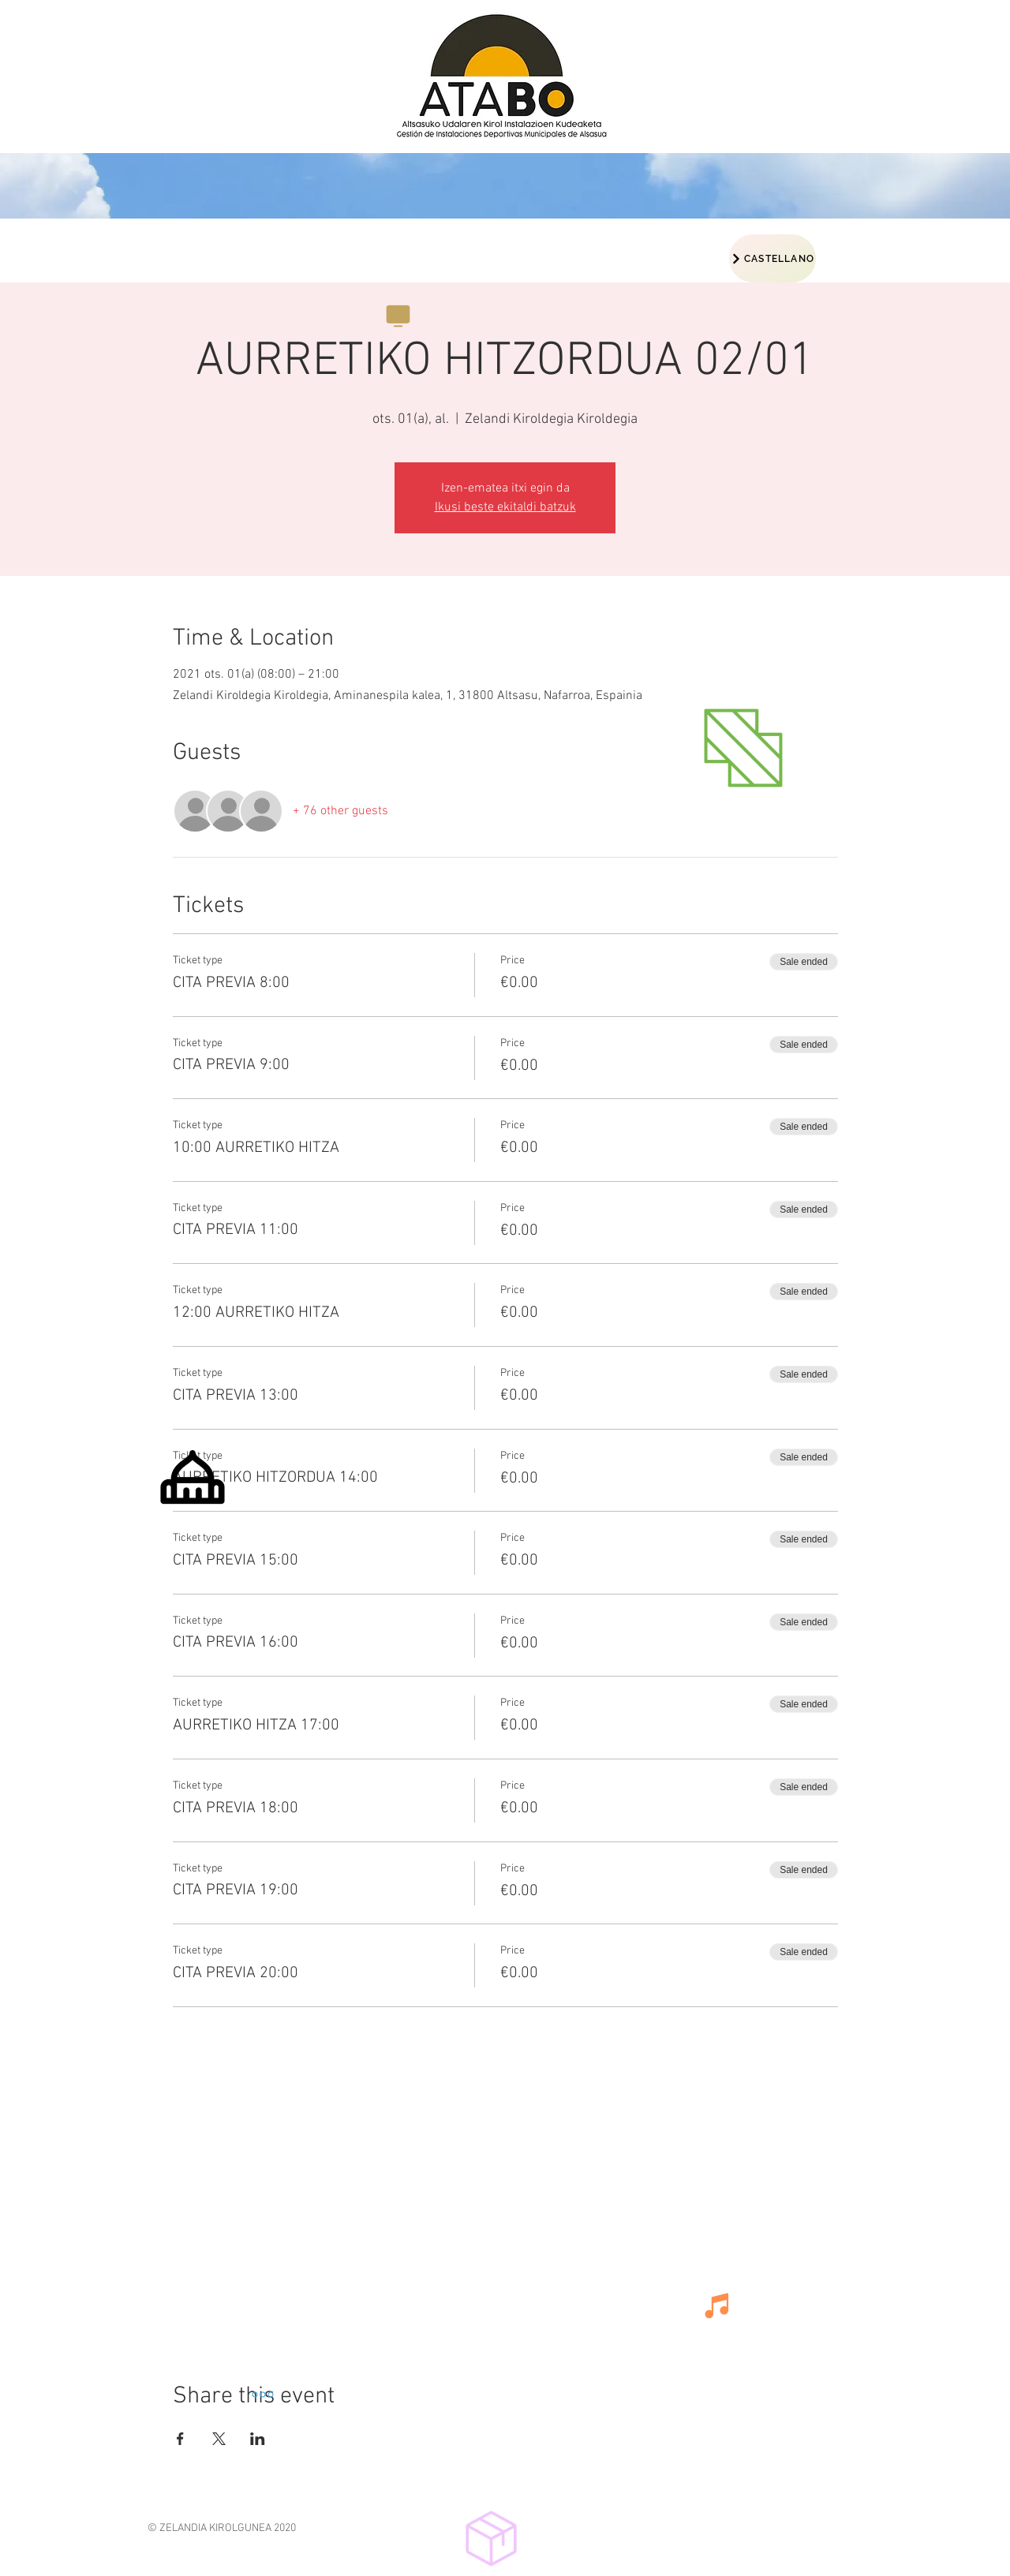 Image resolution: width=1010 pixels, height=2576 pixels. Describe the element at coordinates (718, 2306) in the screenshot. I see `access music or audio library` at that location.